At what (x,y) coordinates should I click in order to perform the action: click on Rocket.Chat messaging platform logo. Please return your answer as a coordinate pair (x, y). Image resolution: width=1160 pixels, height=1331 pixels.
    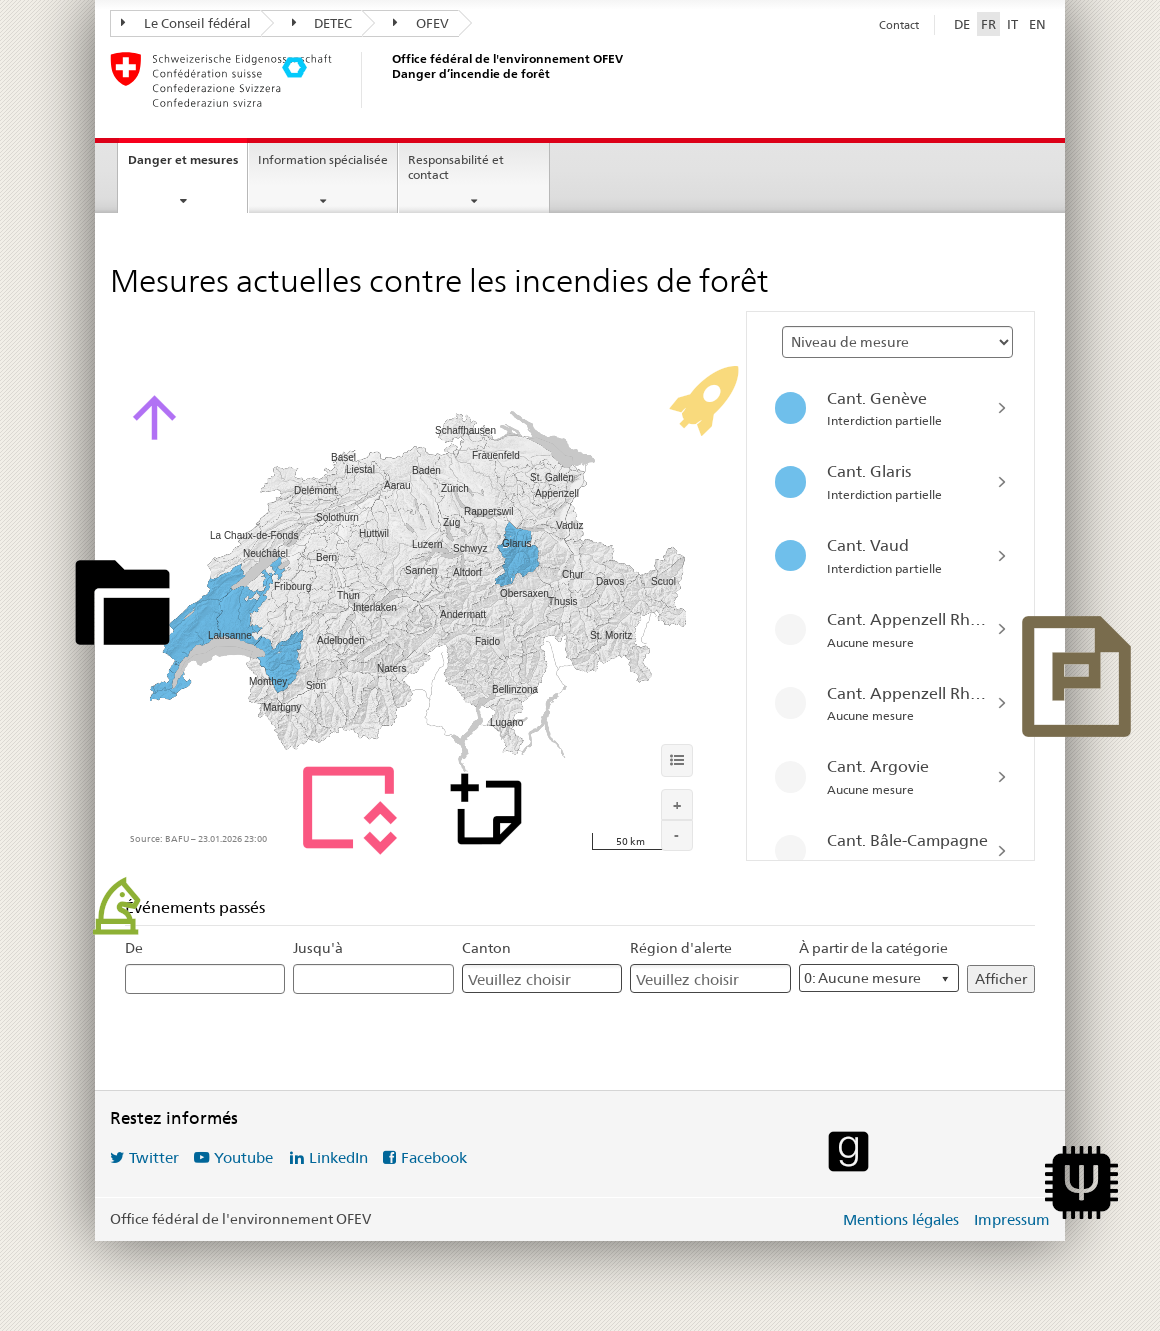
    Looking at the image, I should click on (704, 401).